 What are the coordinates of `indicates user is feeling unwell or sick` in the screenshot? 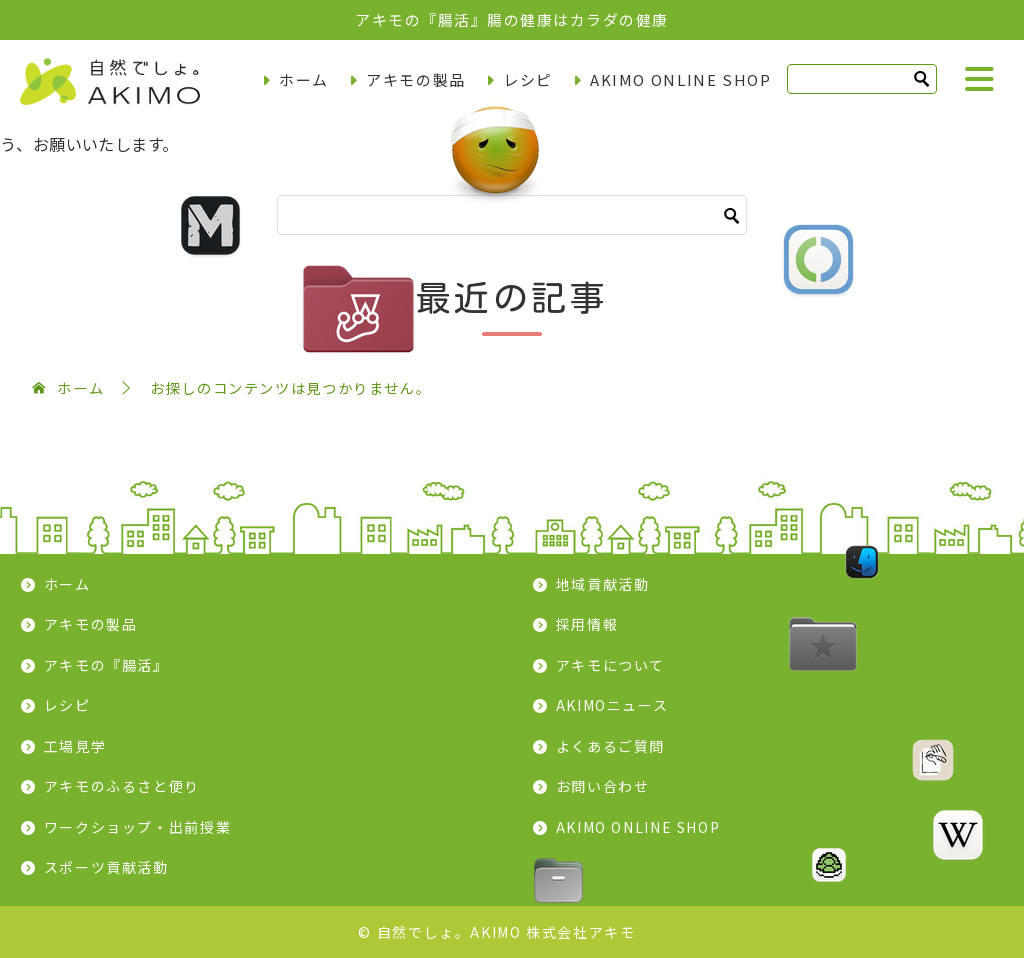 It's located at (496, 154).